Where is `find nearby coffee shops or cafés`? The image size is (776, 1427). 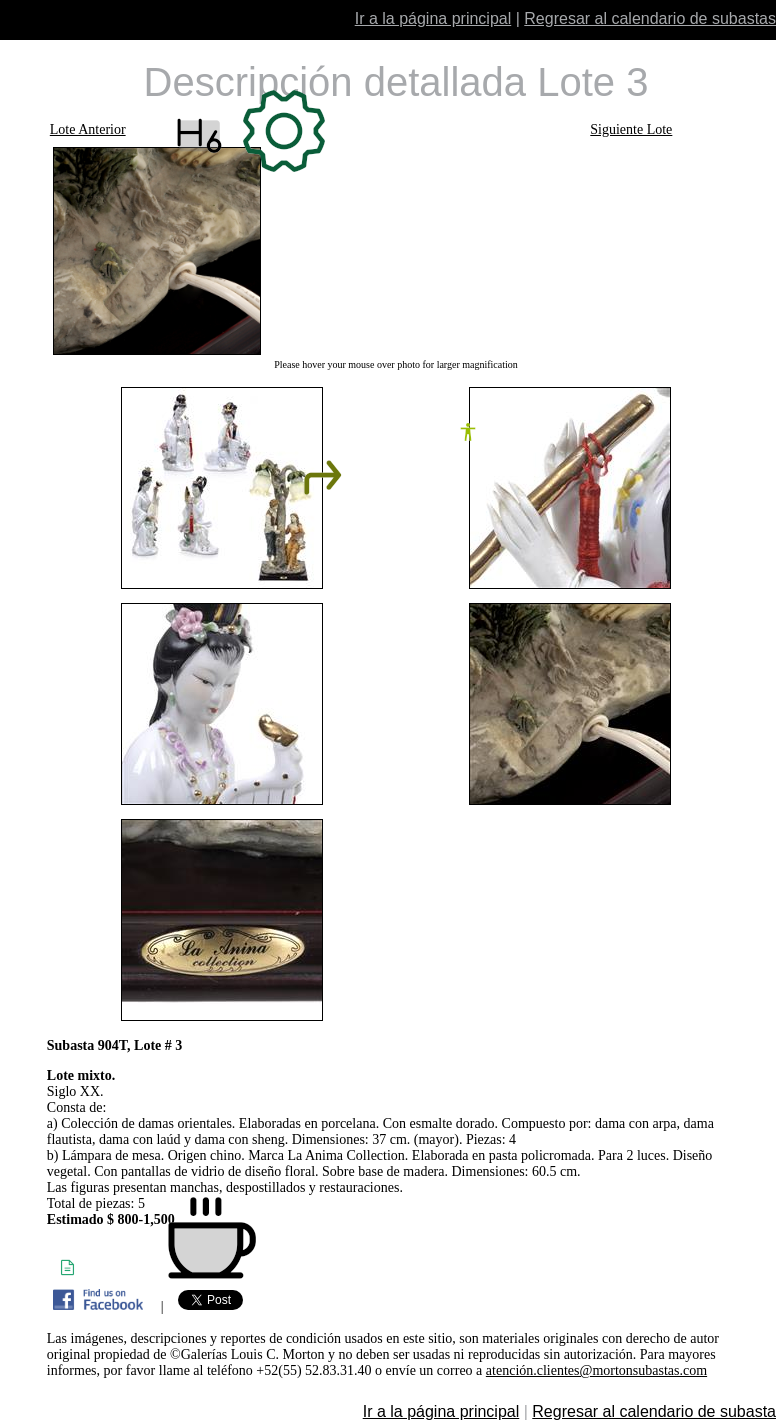
find nearby coffee shops or cafés is located at coordinates (209, 1241).